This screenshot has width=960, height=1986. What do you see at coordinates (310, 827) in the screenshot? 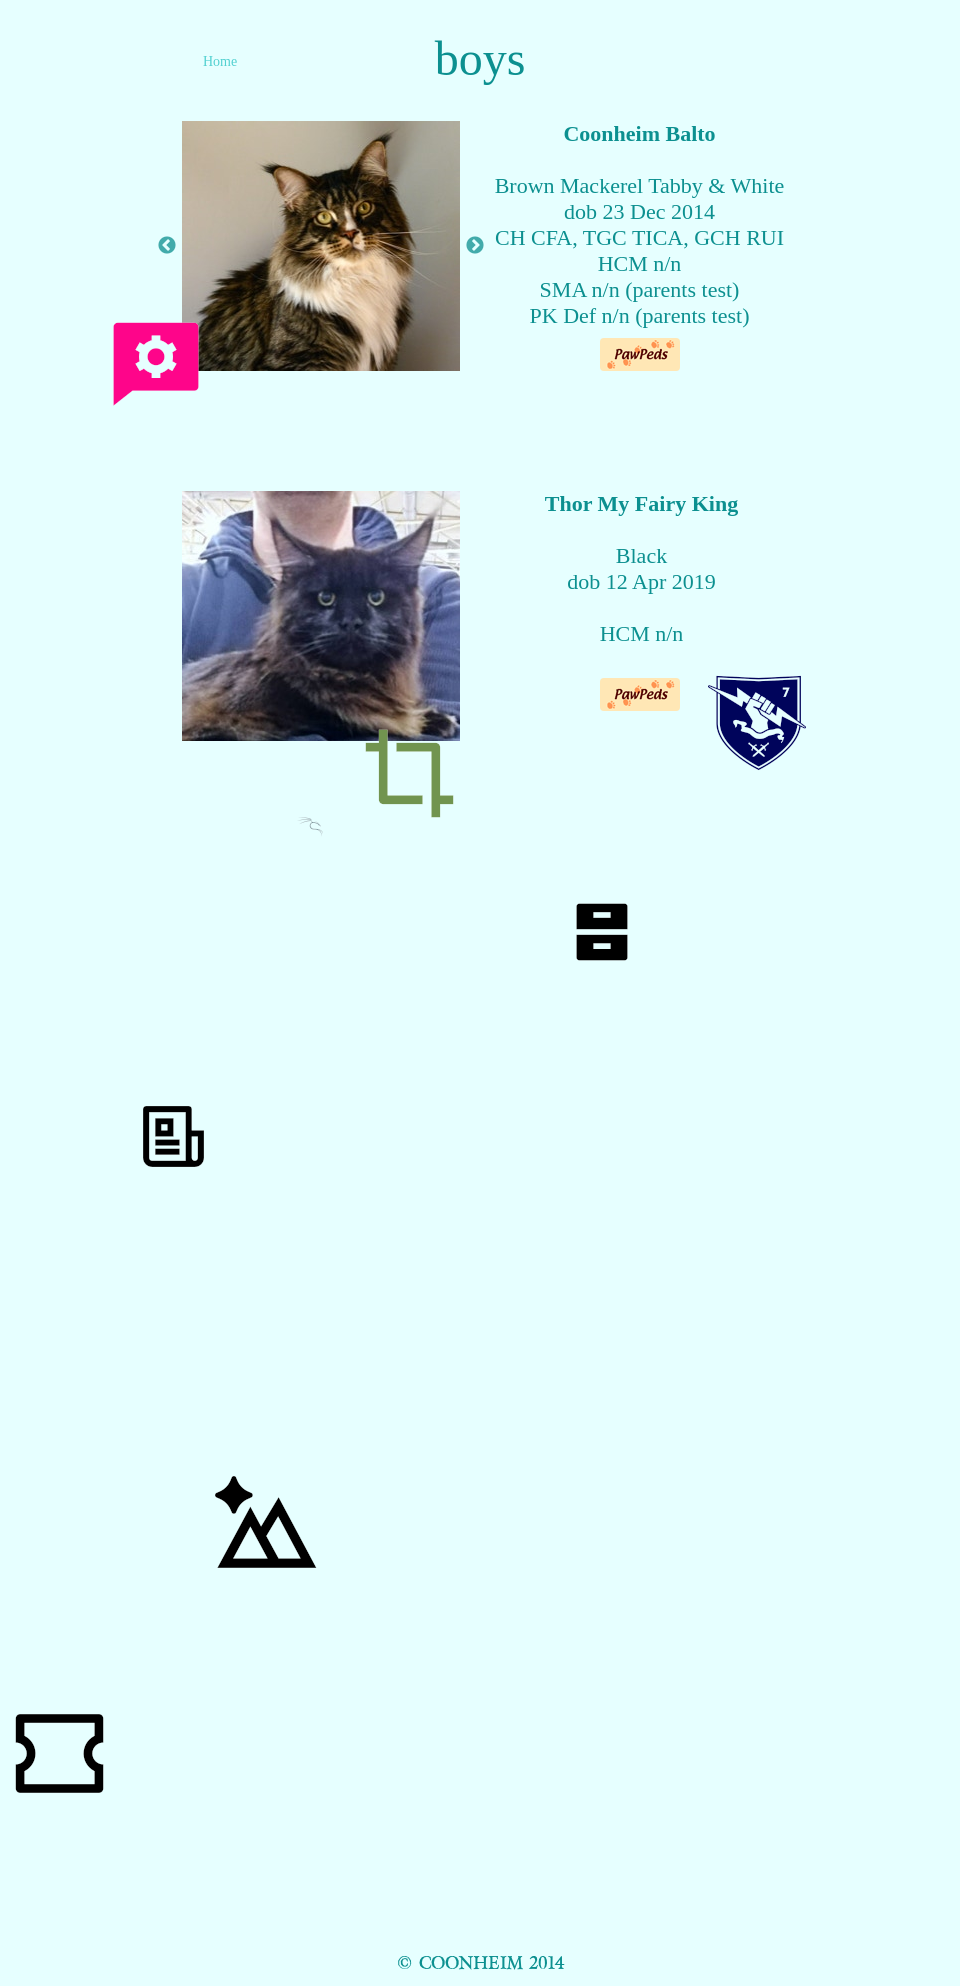
I see `Kali Linux operating system logo` at bounding box center [310, 827].